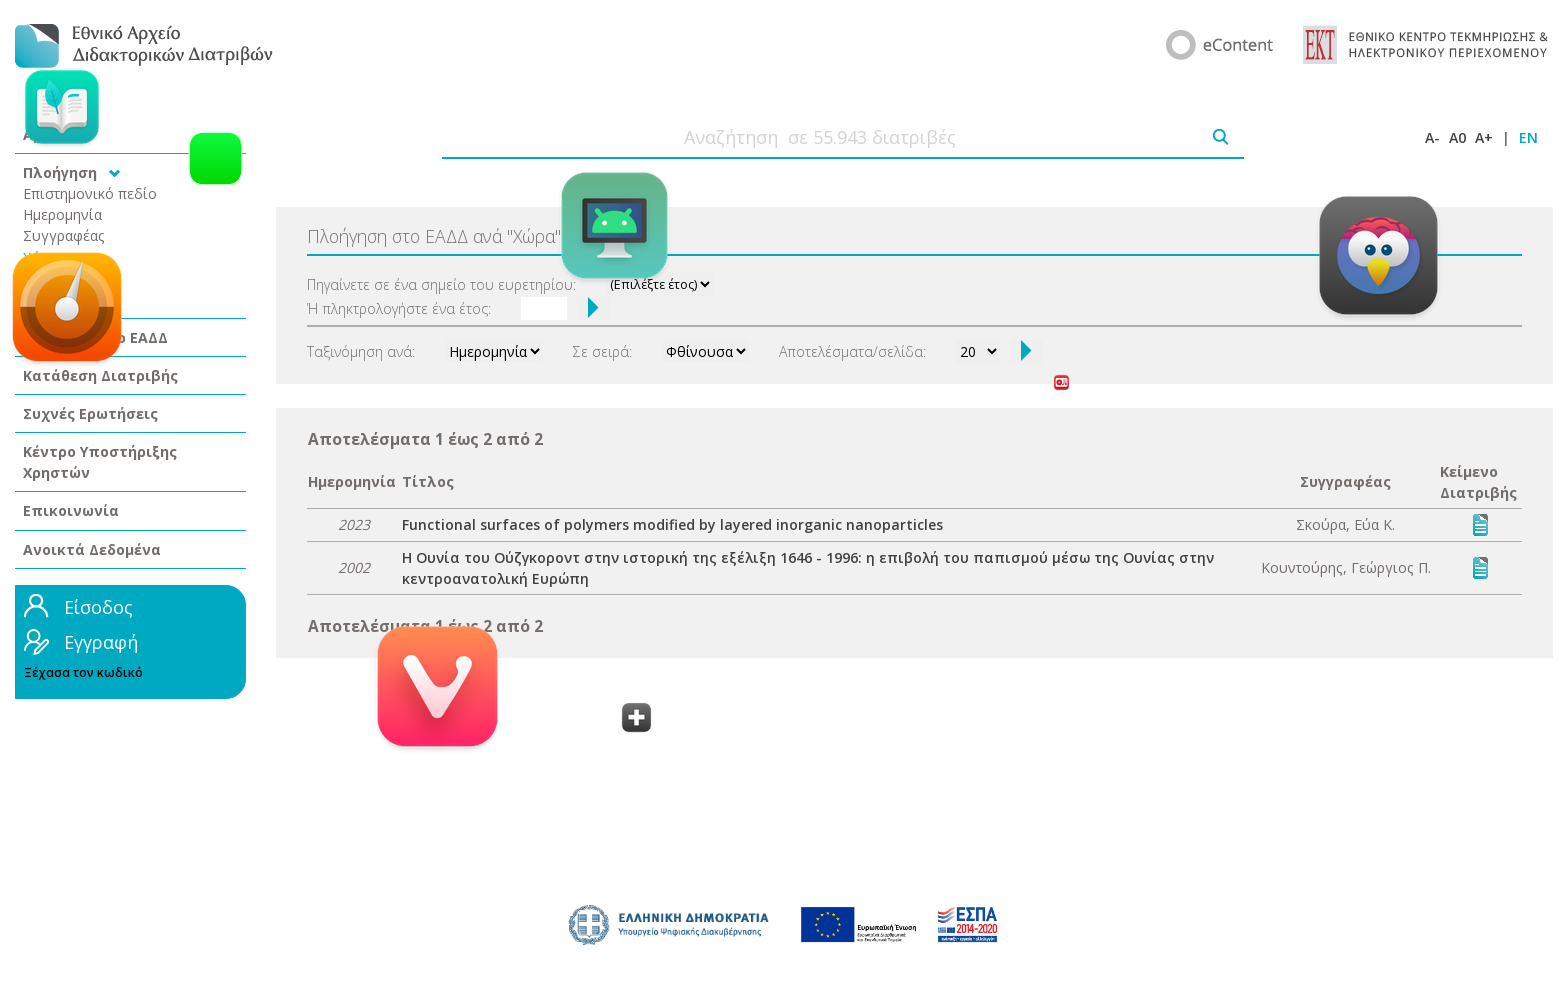  I want to click on blank app icon template for customization, so click(215, 158).